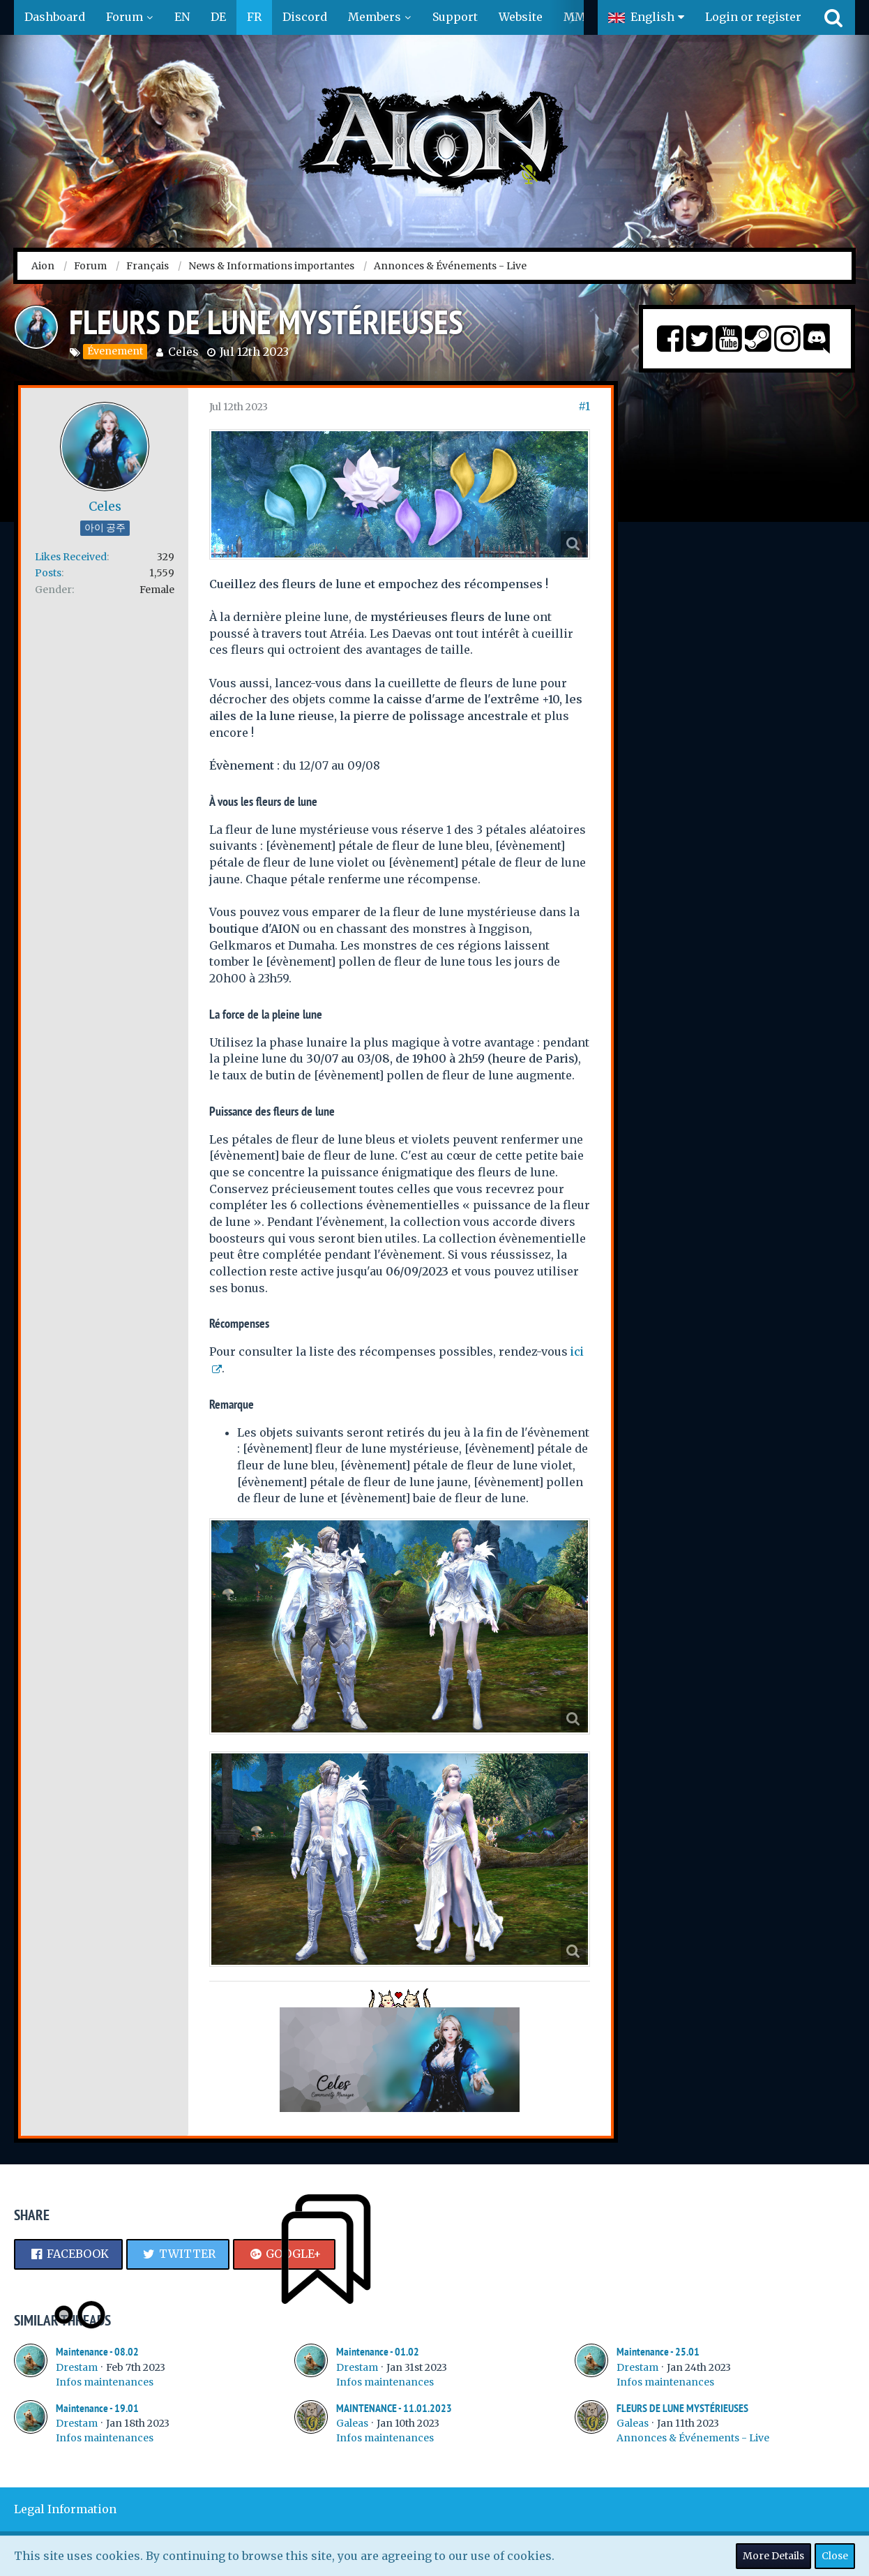 This screenshot has height=2576, width=869. Describe the element at coordinates (326, 2249) in the screenshot. I see `view all saved bookmarks` at that location.